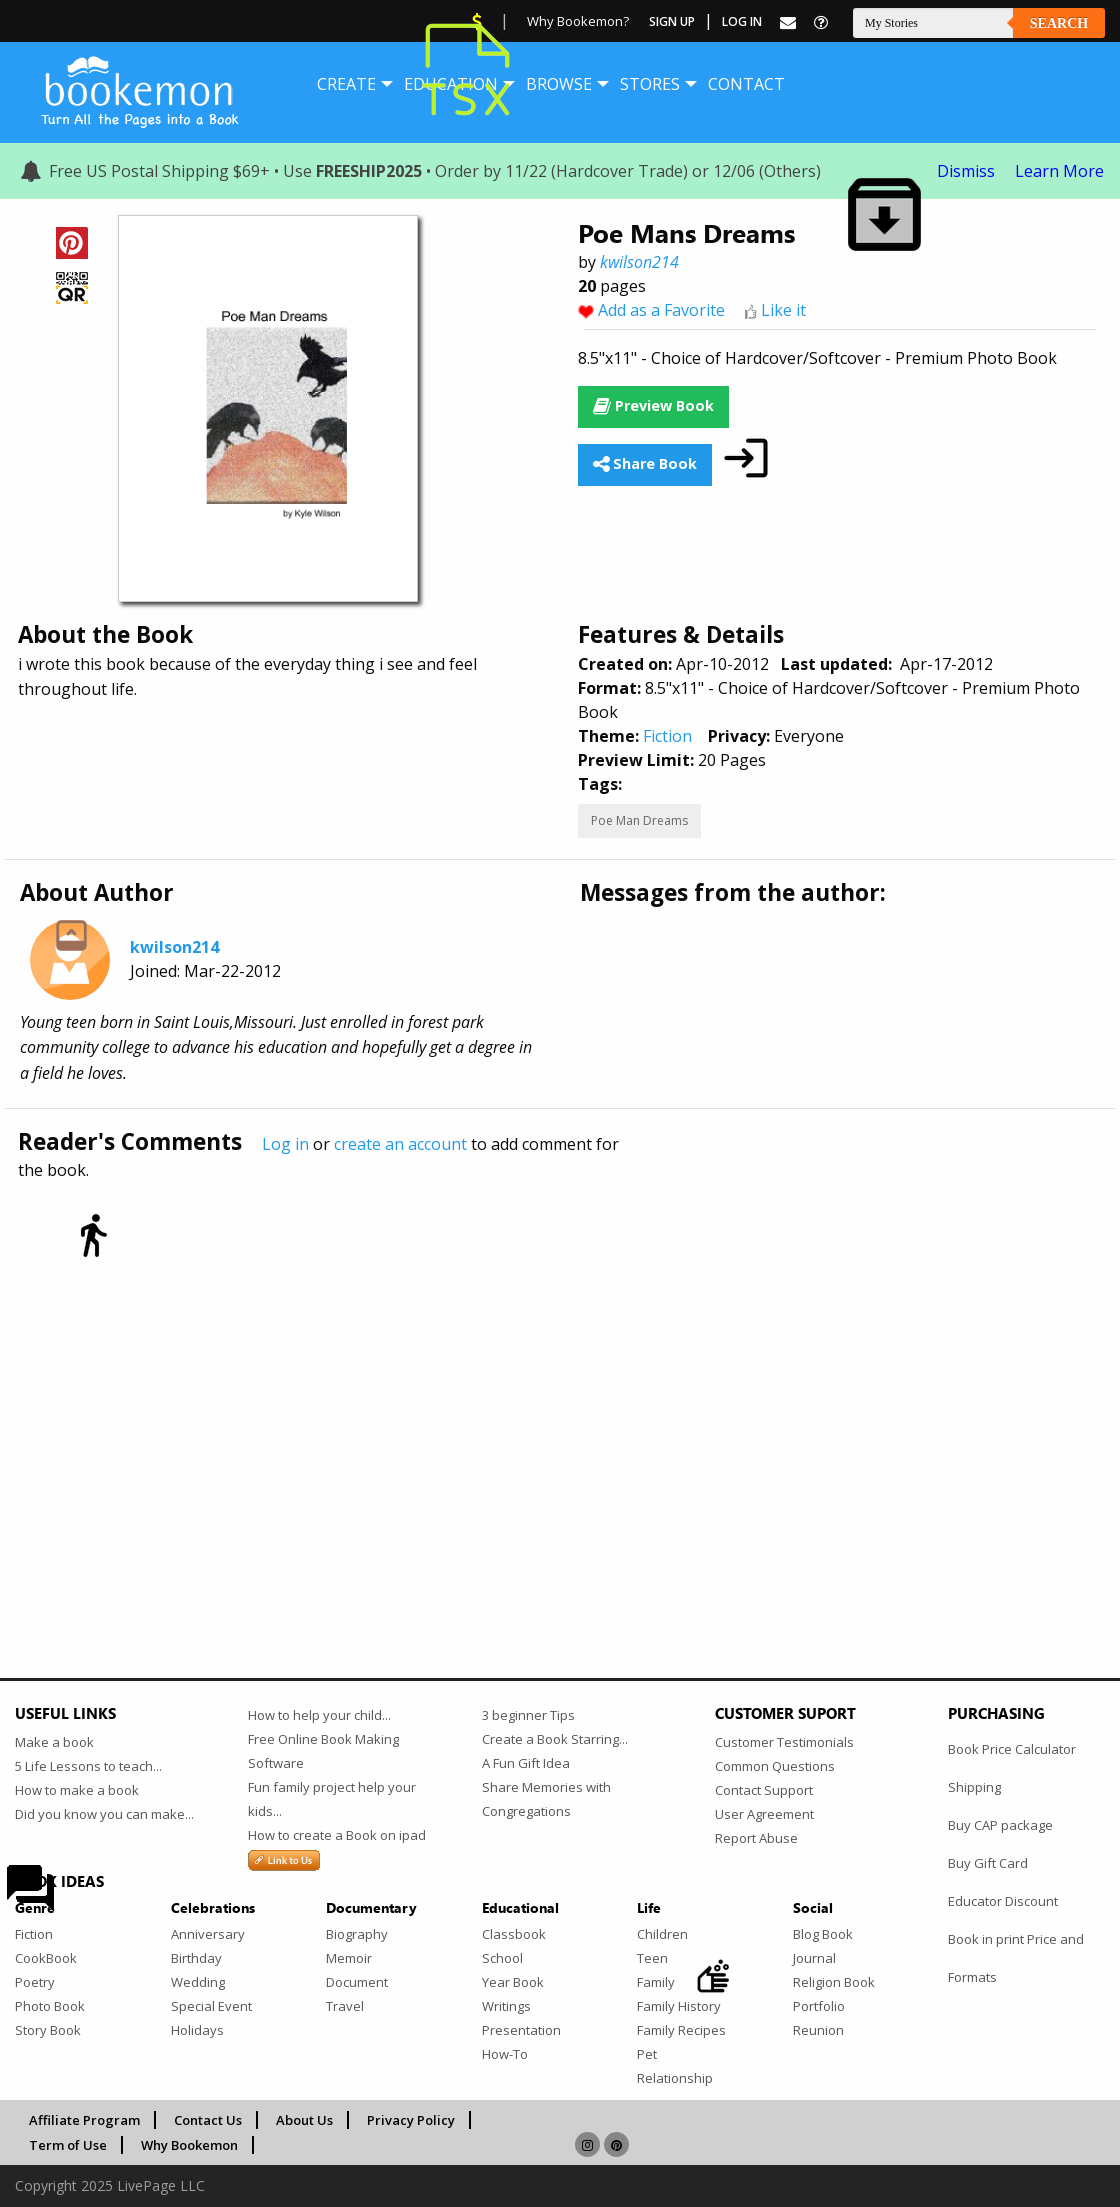  I want to click on archive selected items, so click(884, 214).